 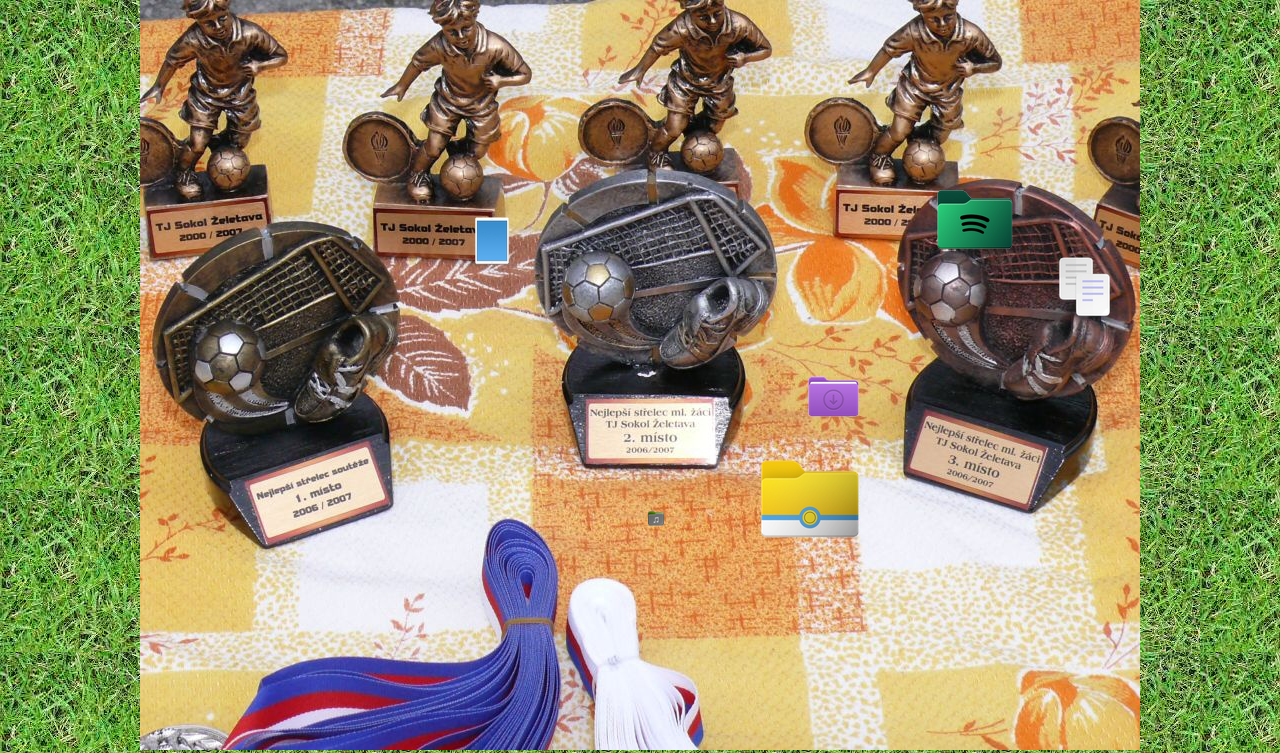 I want to click on open your music folder, so click(x=656, y=518).